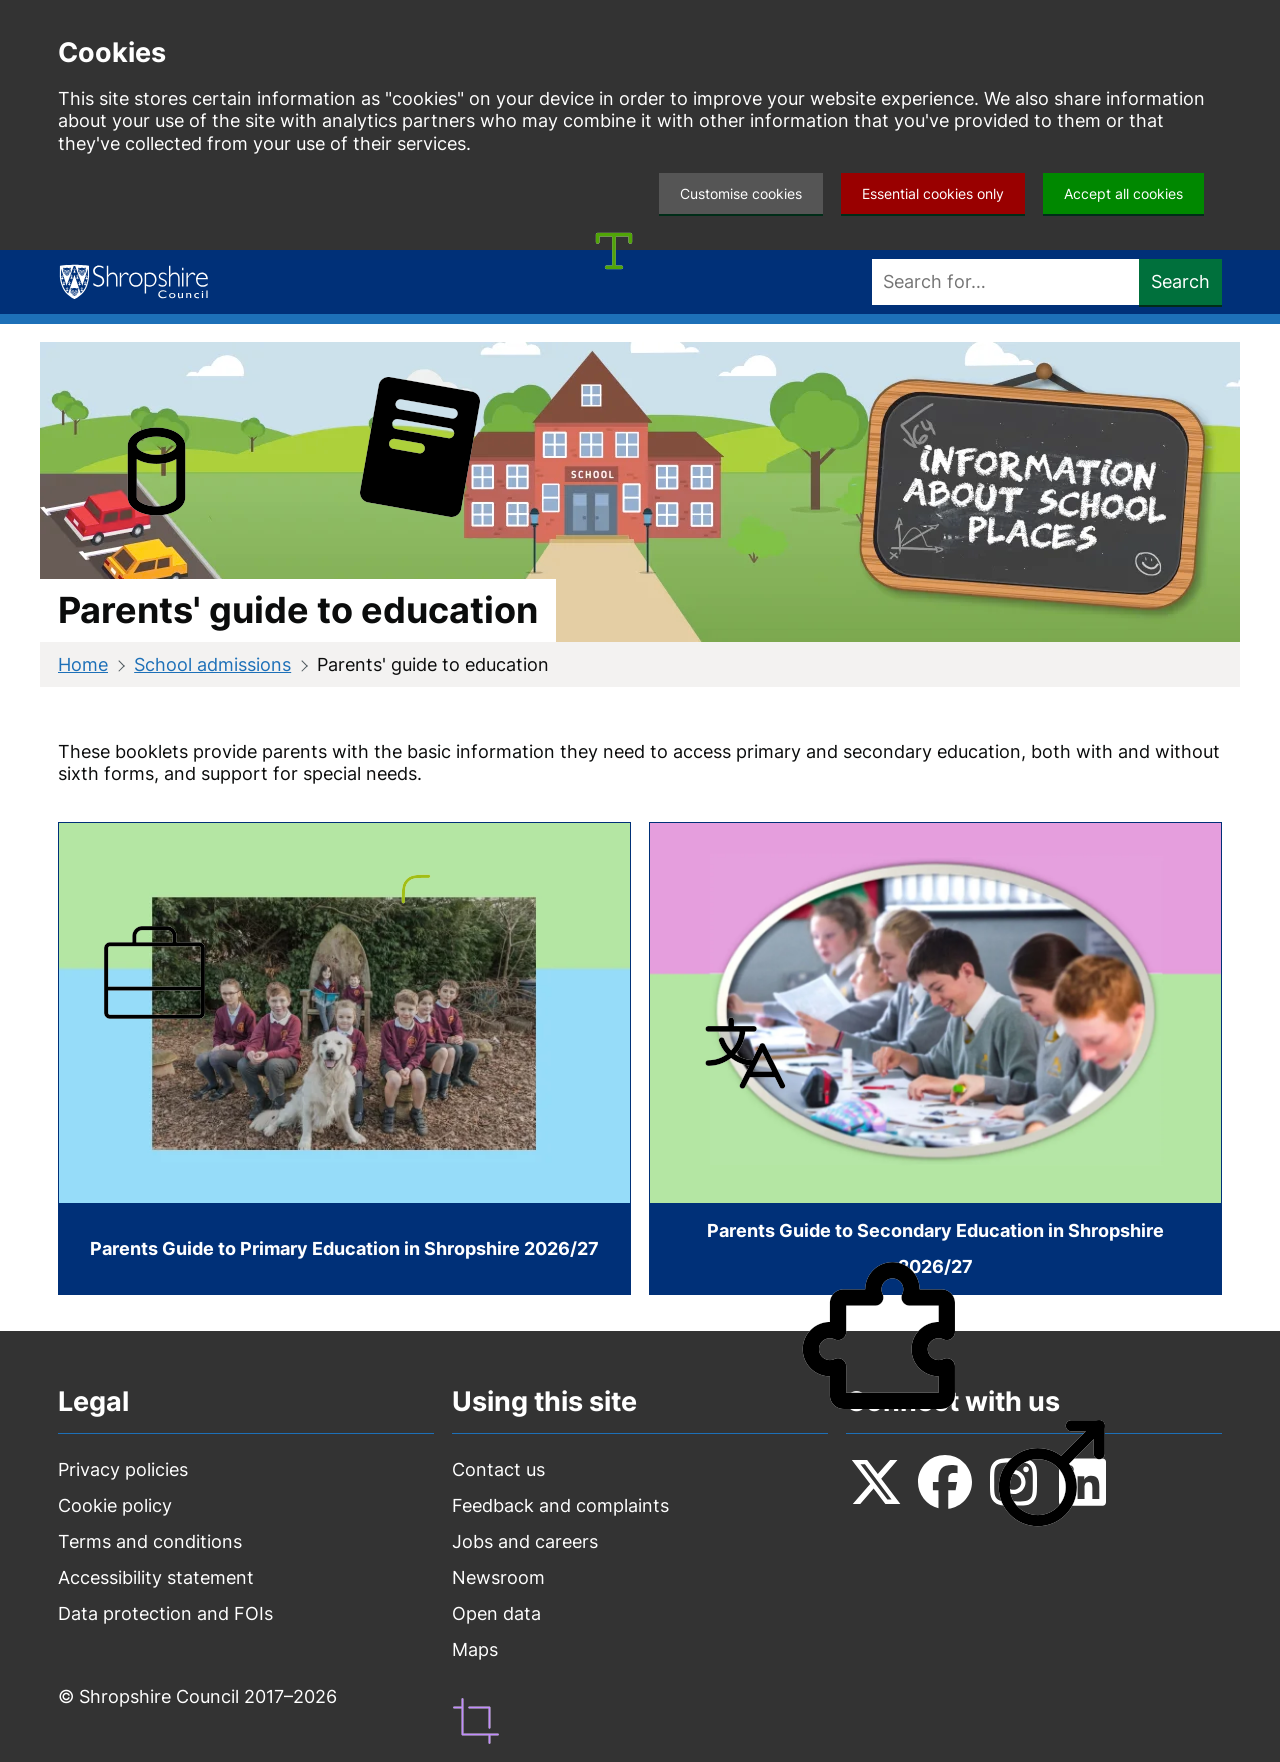  I want to click on access travel or trip details, so click(154, 976).